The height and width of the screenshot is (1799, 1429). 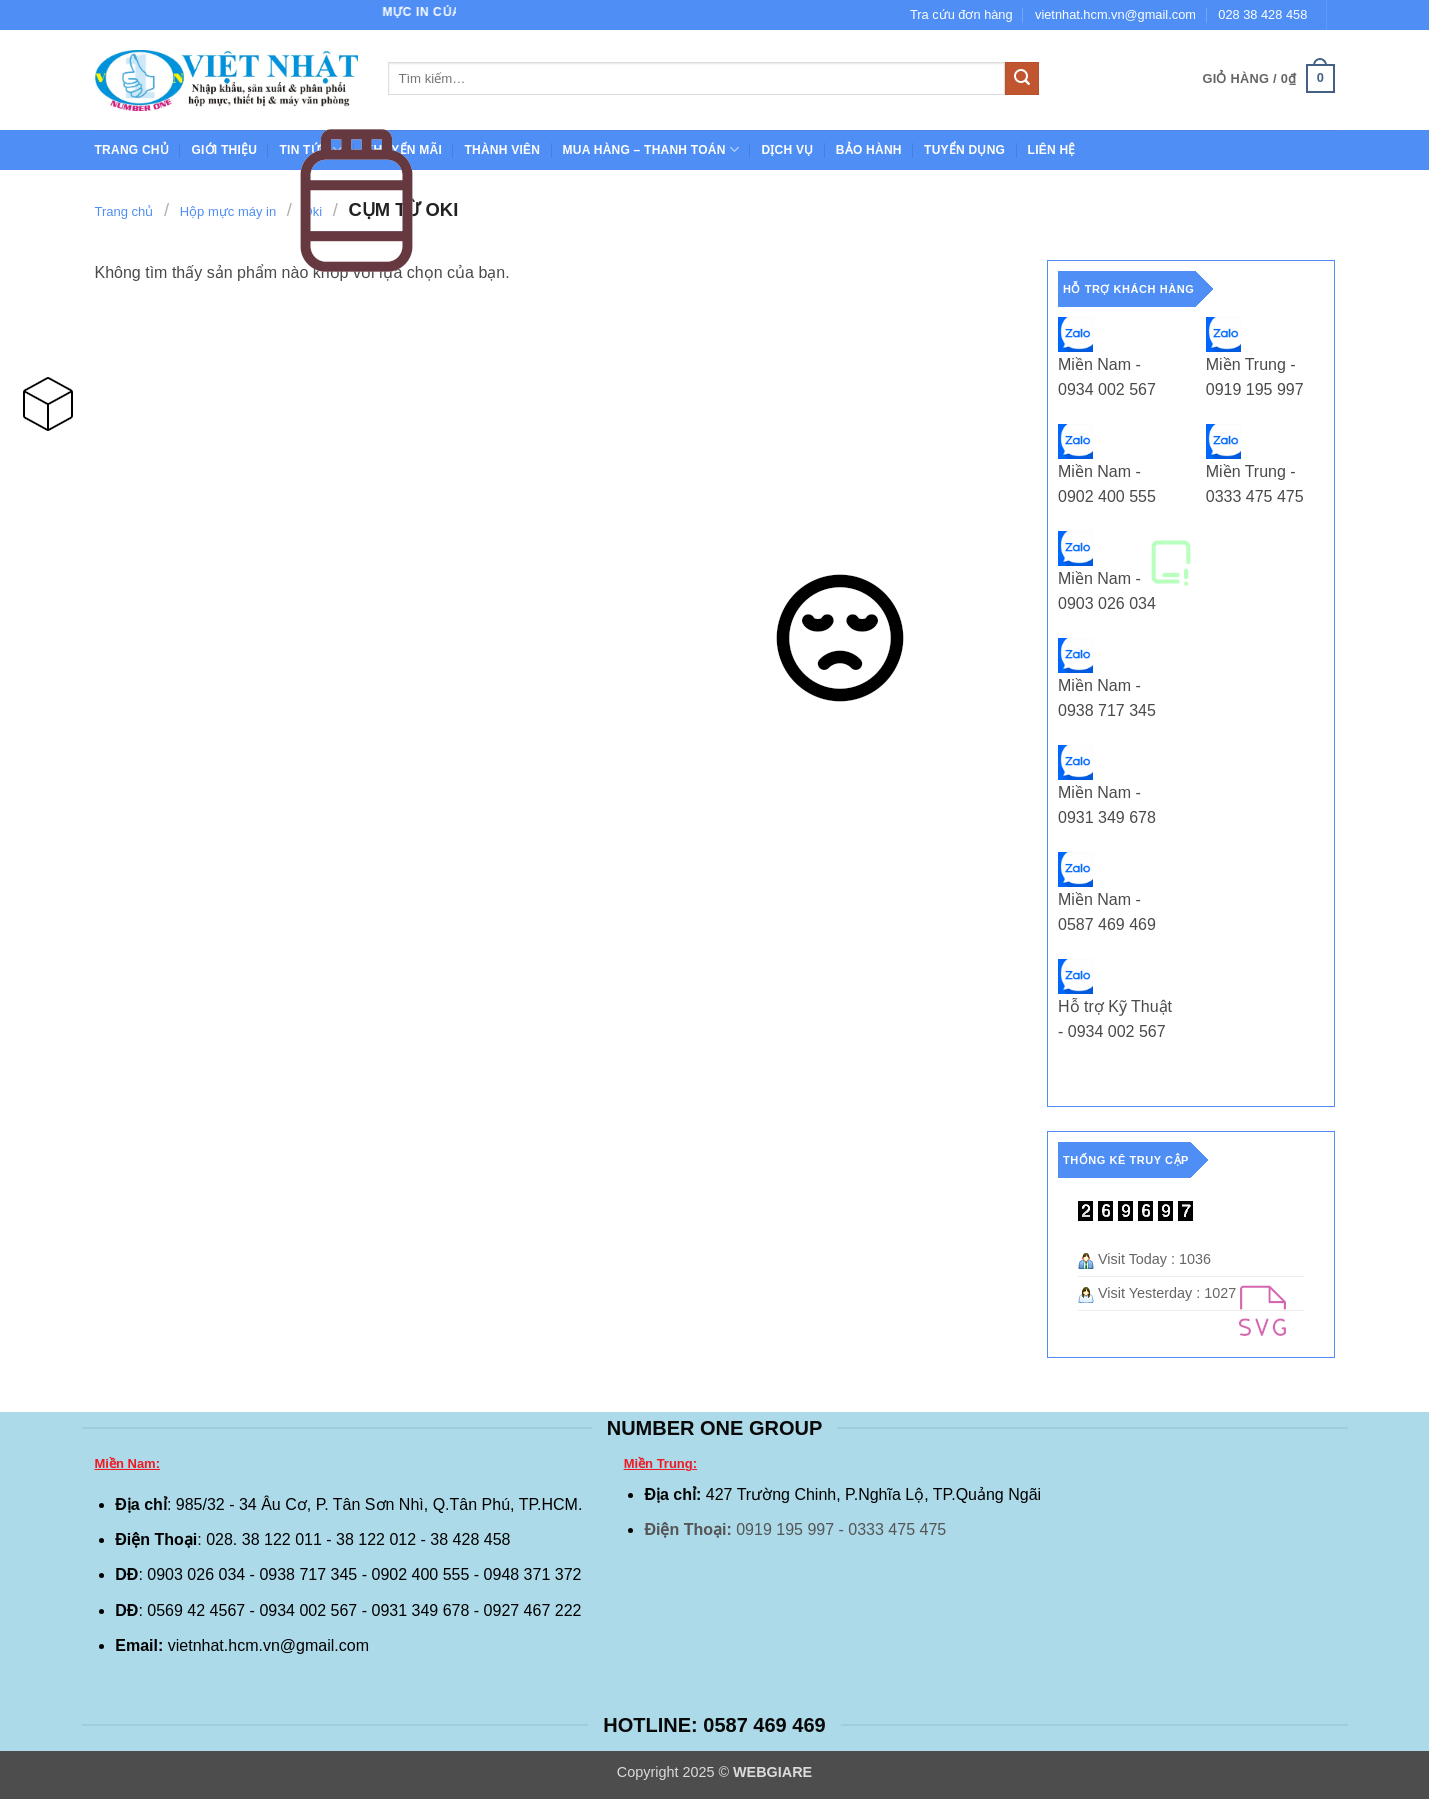 I want to click on view 3D model or object, so click(x=48, y=404).